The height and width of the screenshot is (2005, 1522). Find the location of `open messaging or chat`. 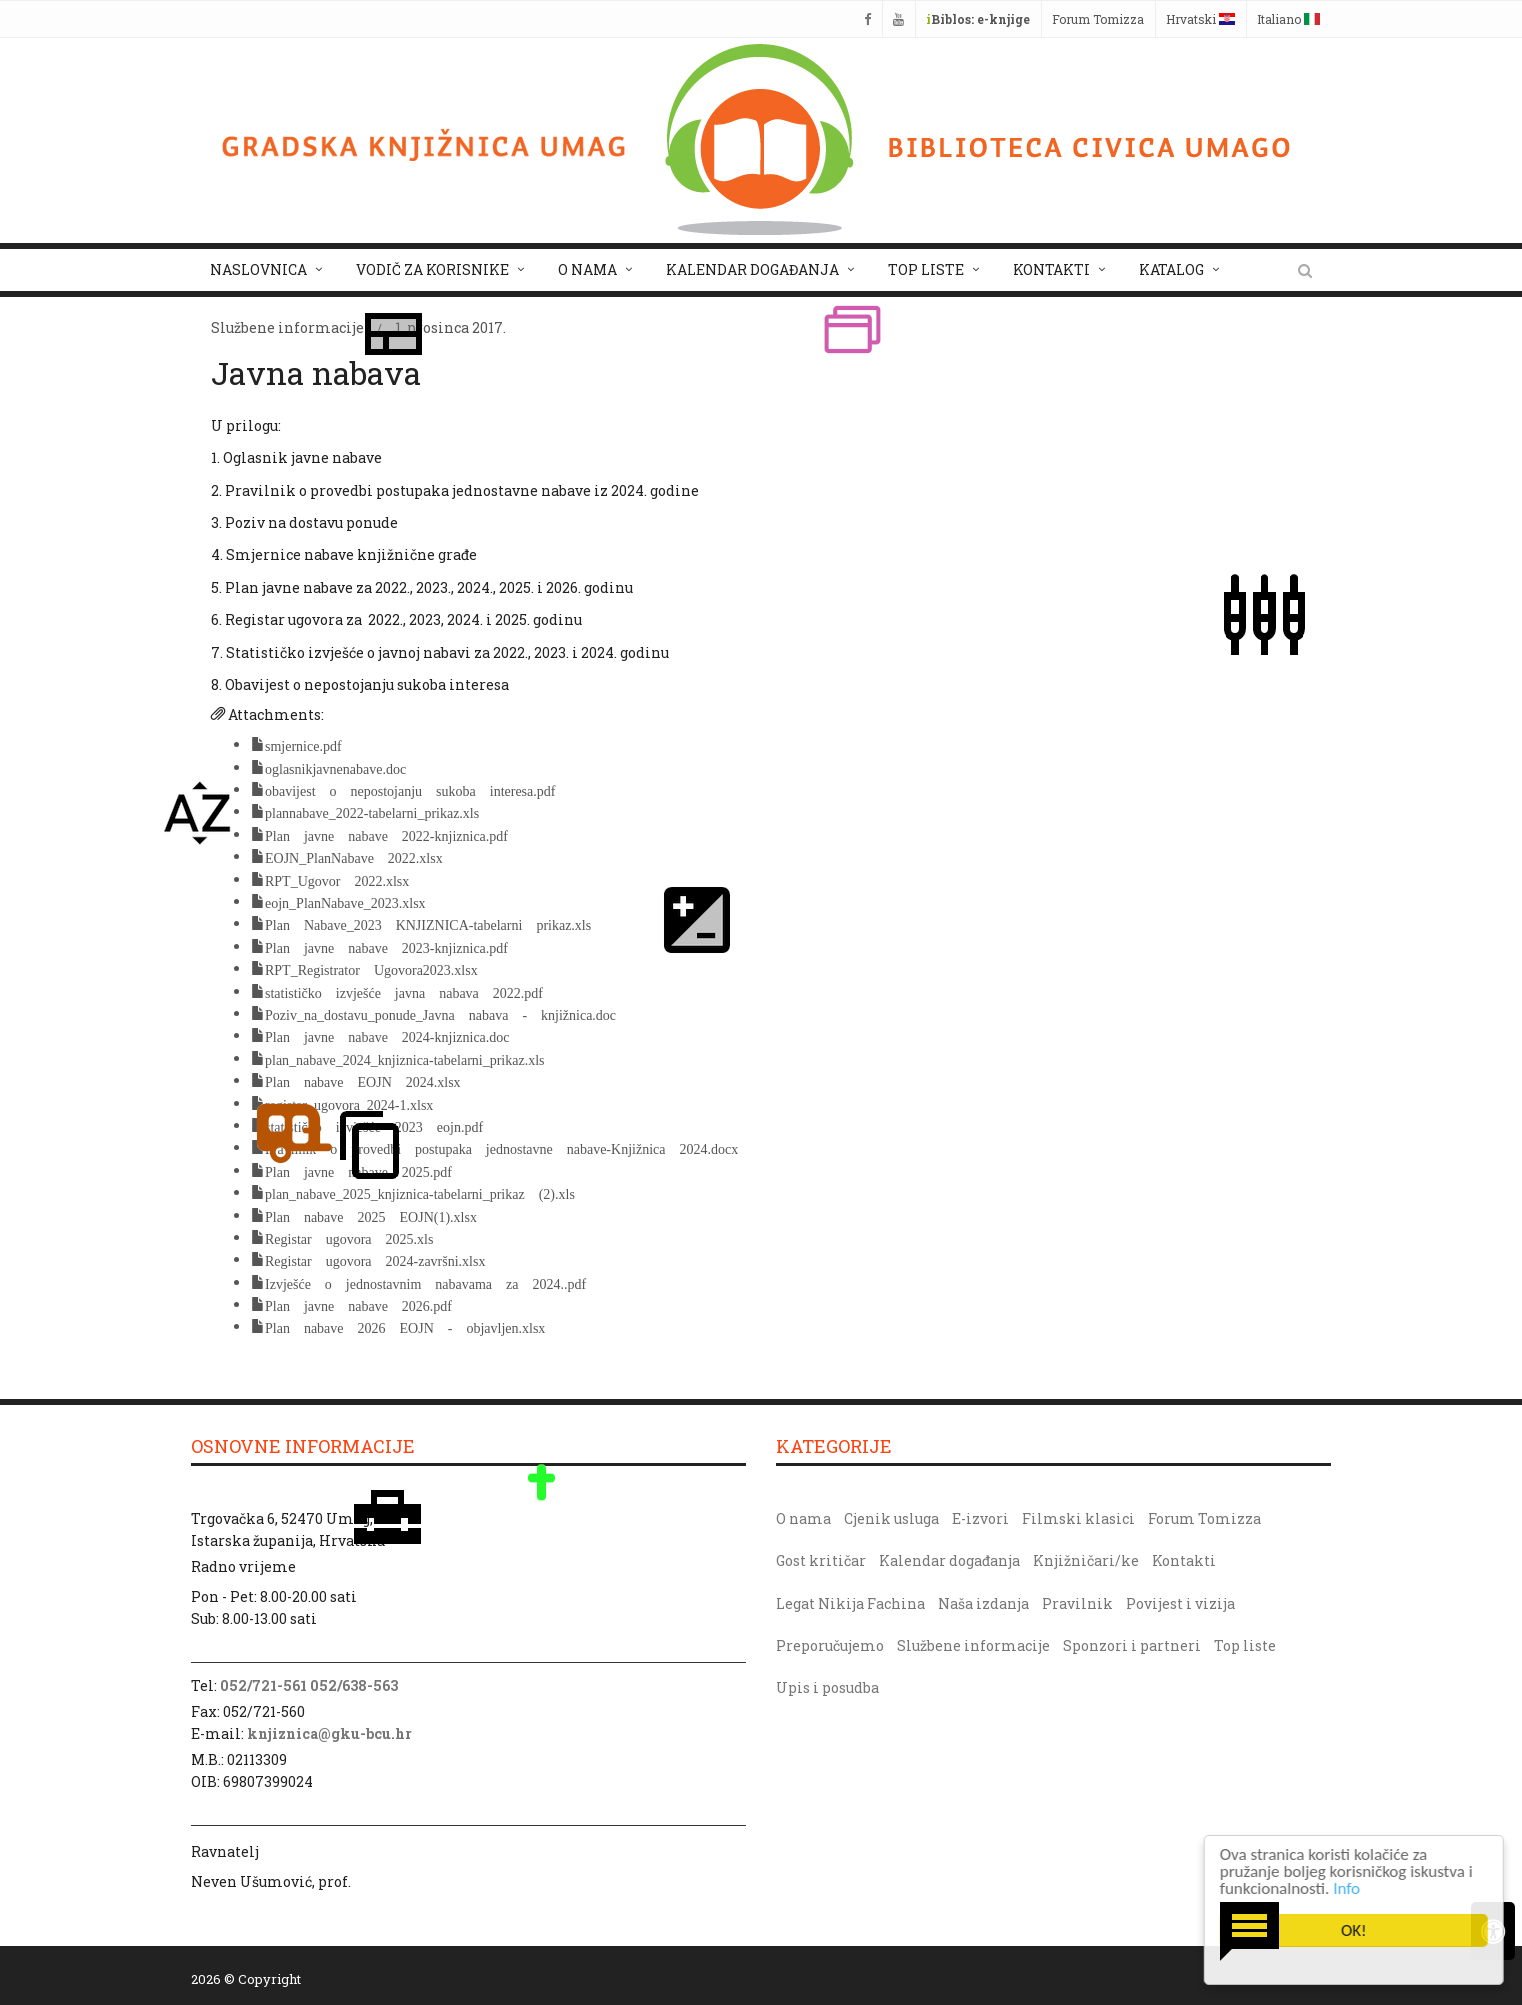

open messaging or chat is located at coordinates (1249, 1931).